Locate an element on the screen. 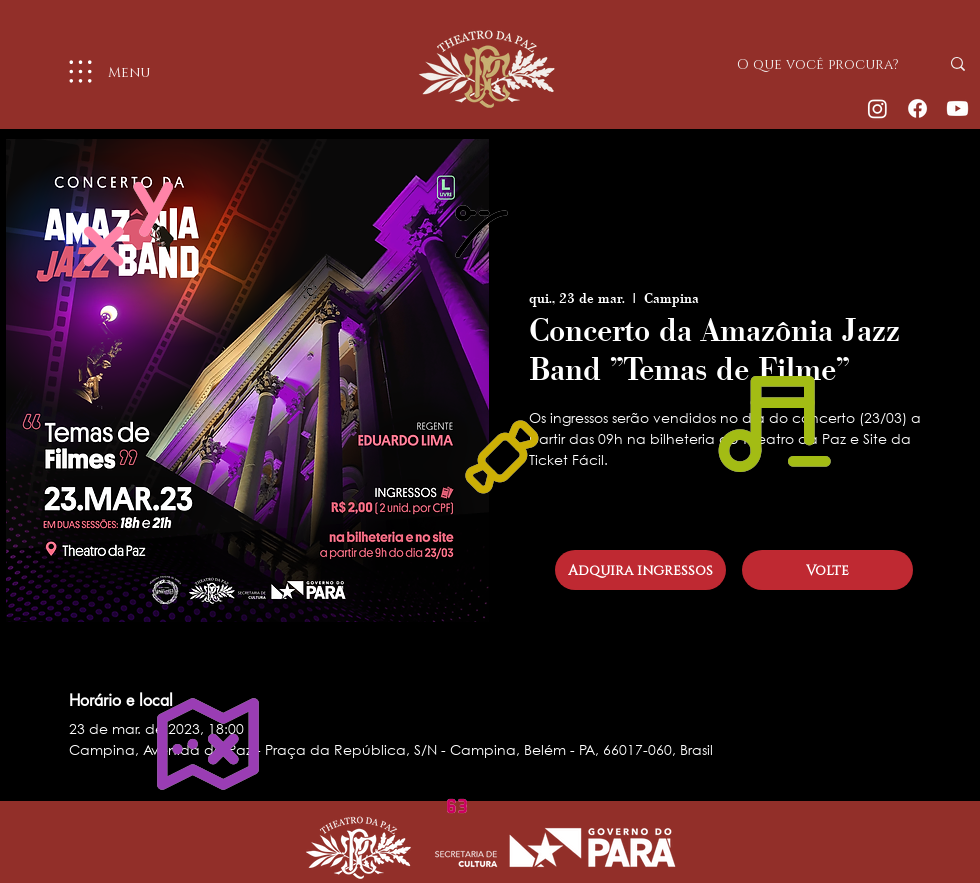  calculate x raised to the power of y is located at coordinates (123, 231).